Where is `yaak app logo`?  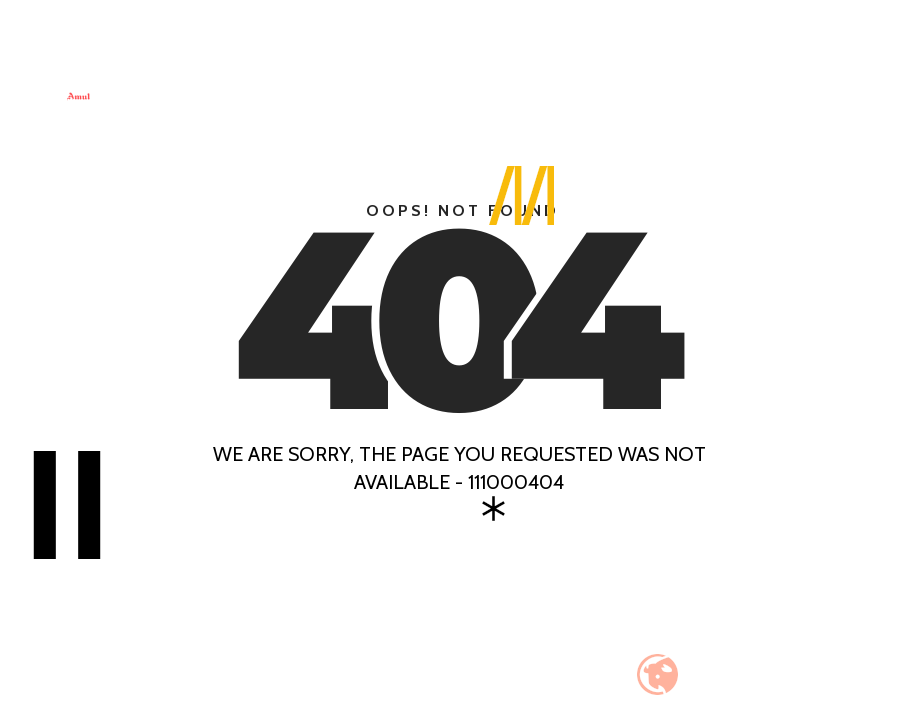 yaak app logo is located at coordinates (657, 674).